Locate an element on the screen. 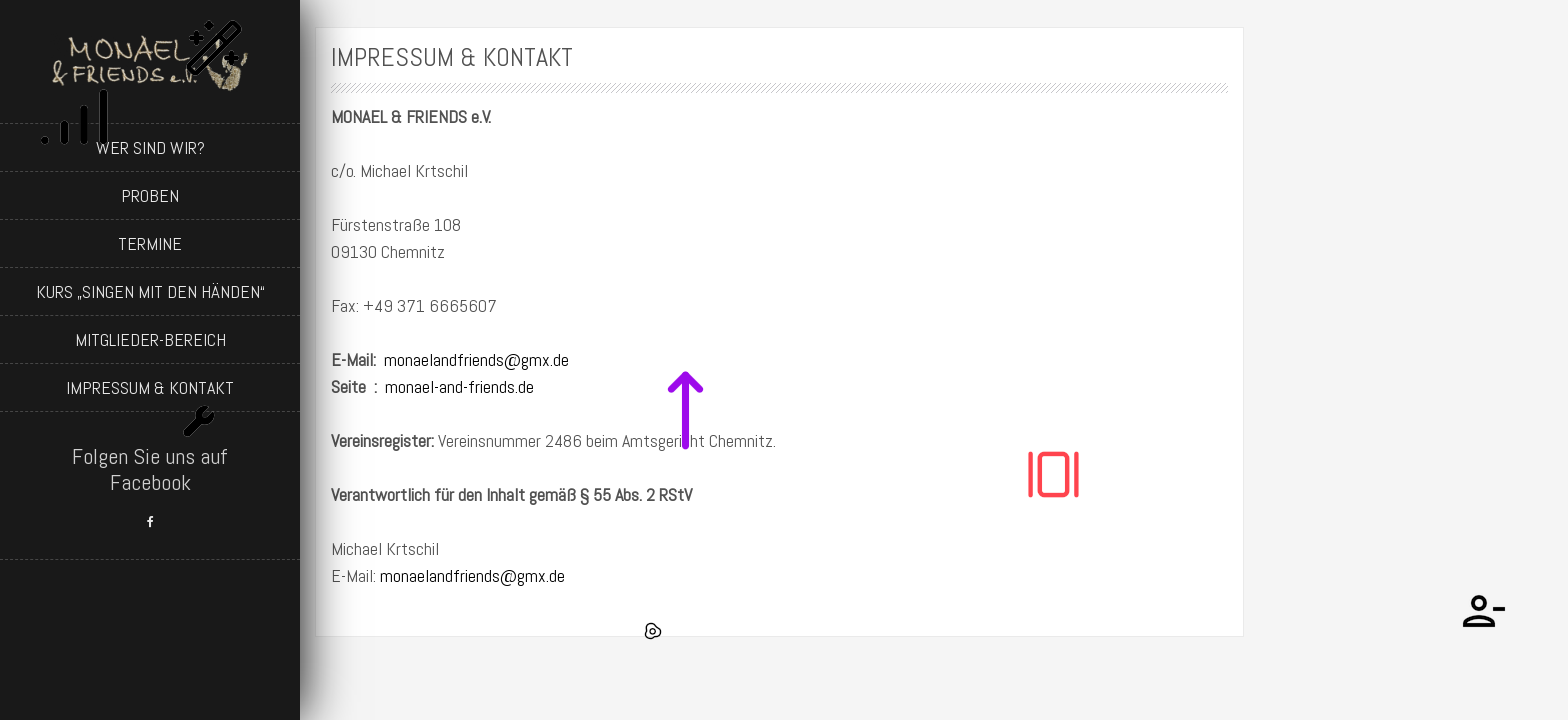 The width and height of the screenshot is (1568, 720). apply magic or auto-enhance effects is located at coordinates (214, 48).